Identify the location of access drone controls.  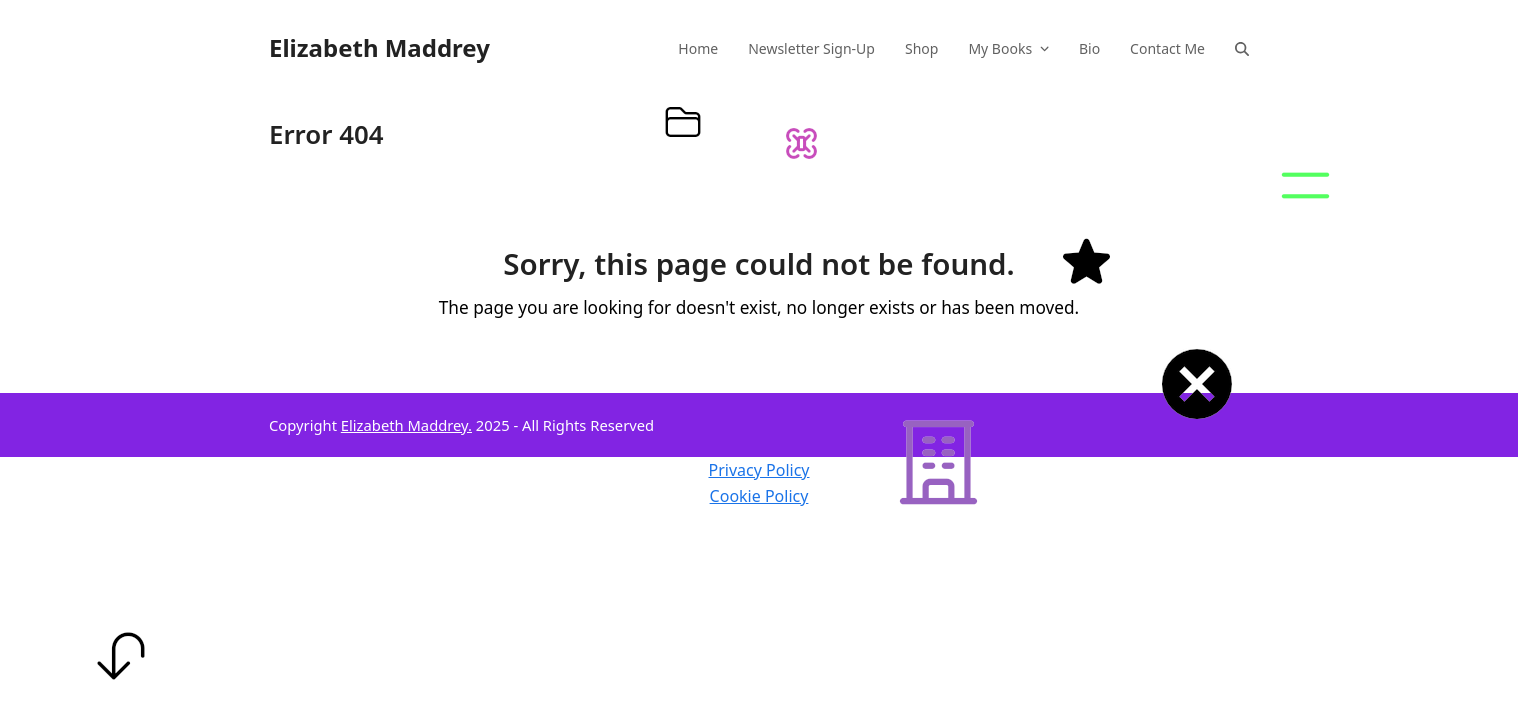
(801, 143).